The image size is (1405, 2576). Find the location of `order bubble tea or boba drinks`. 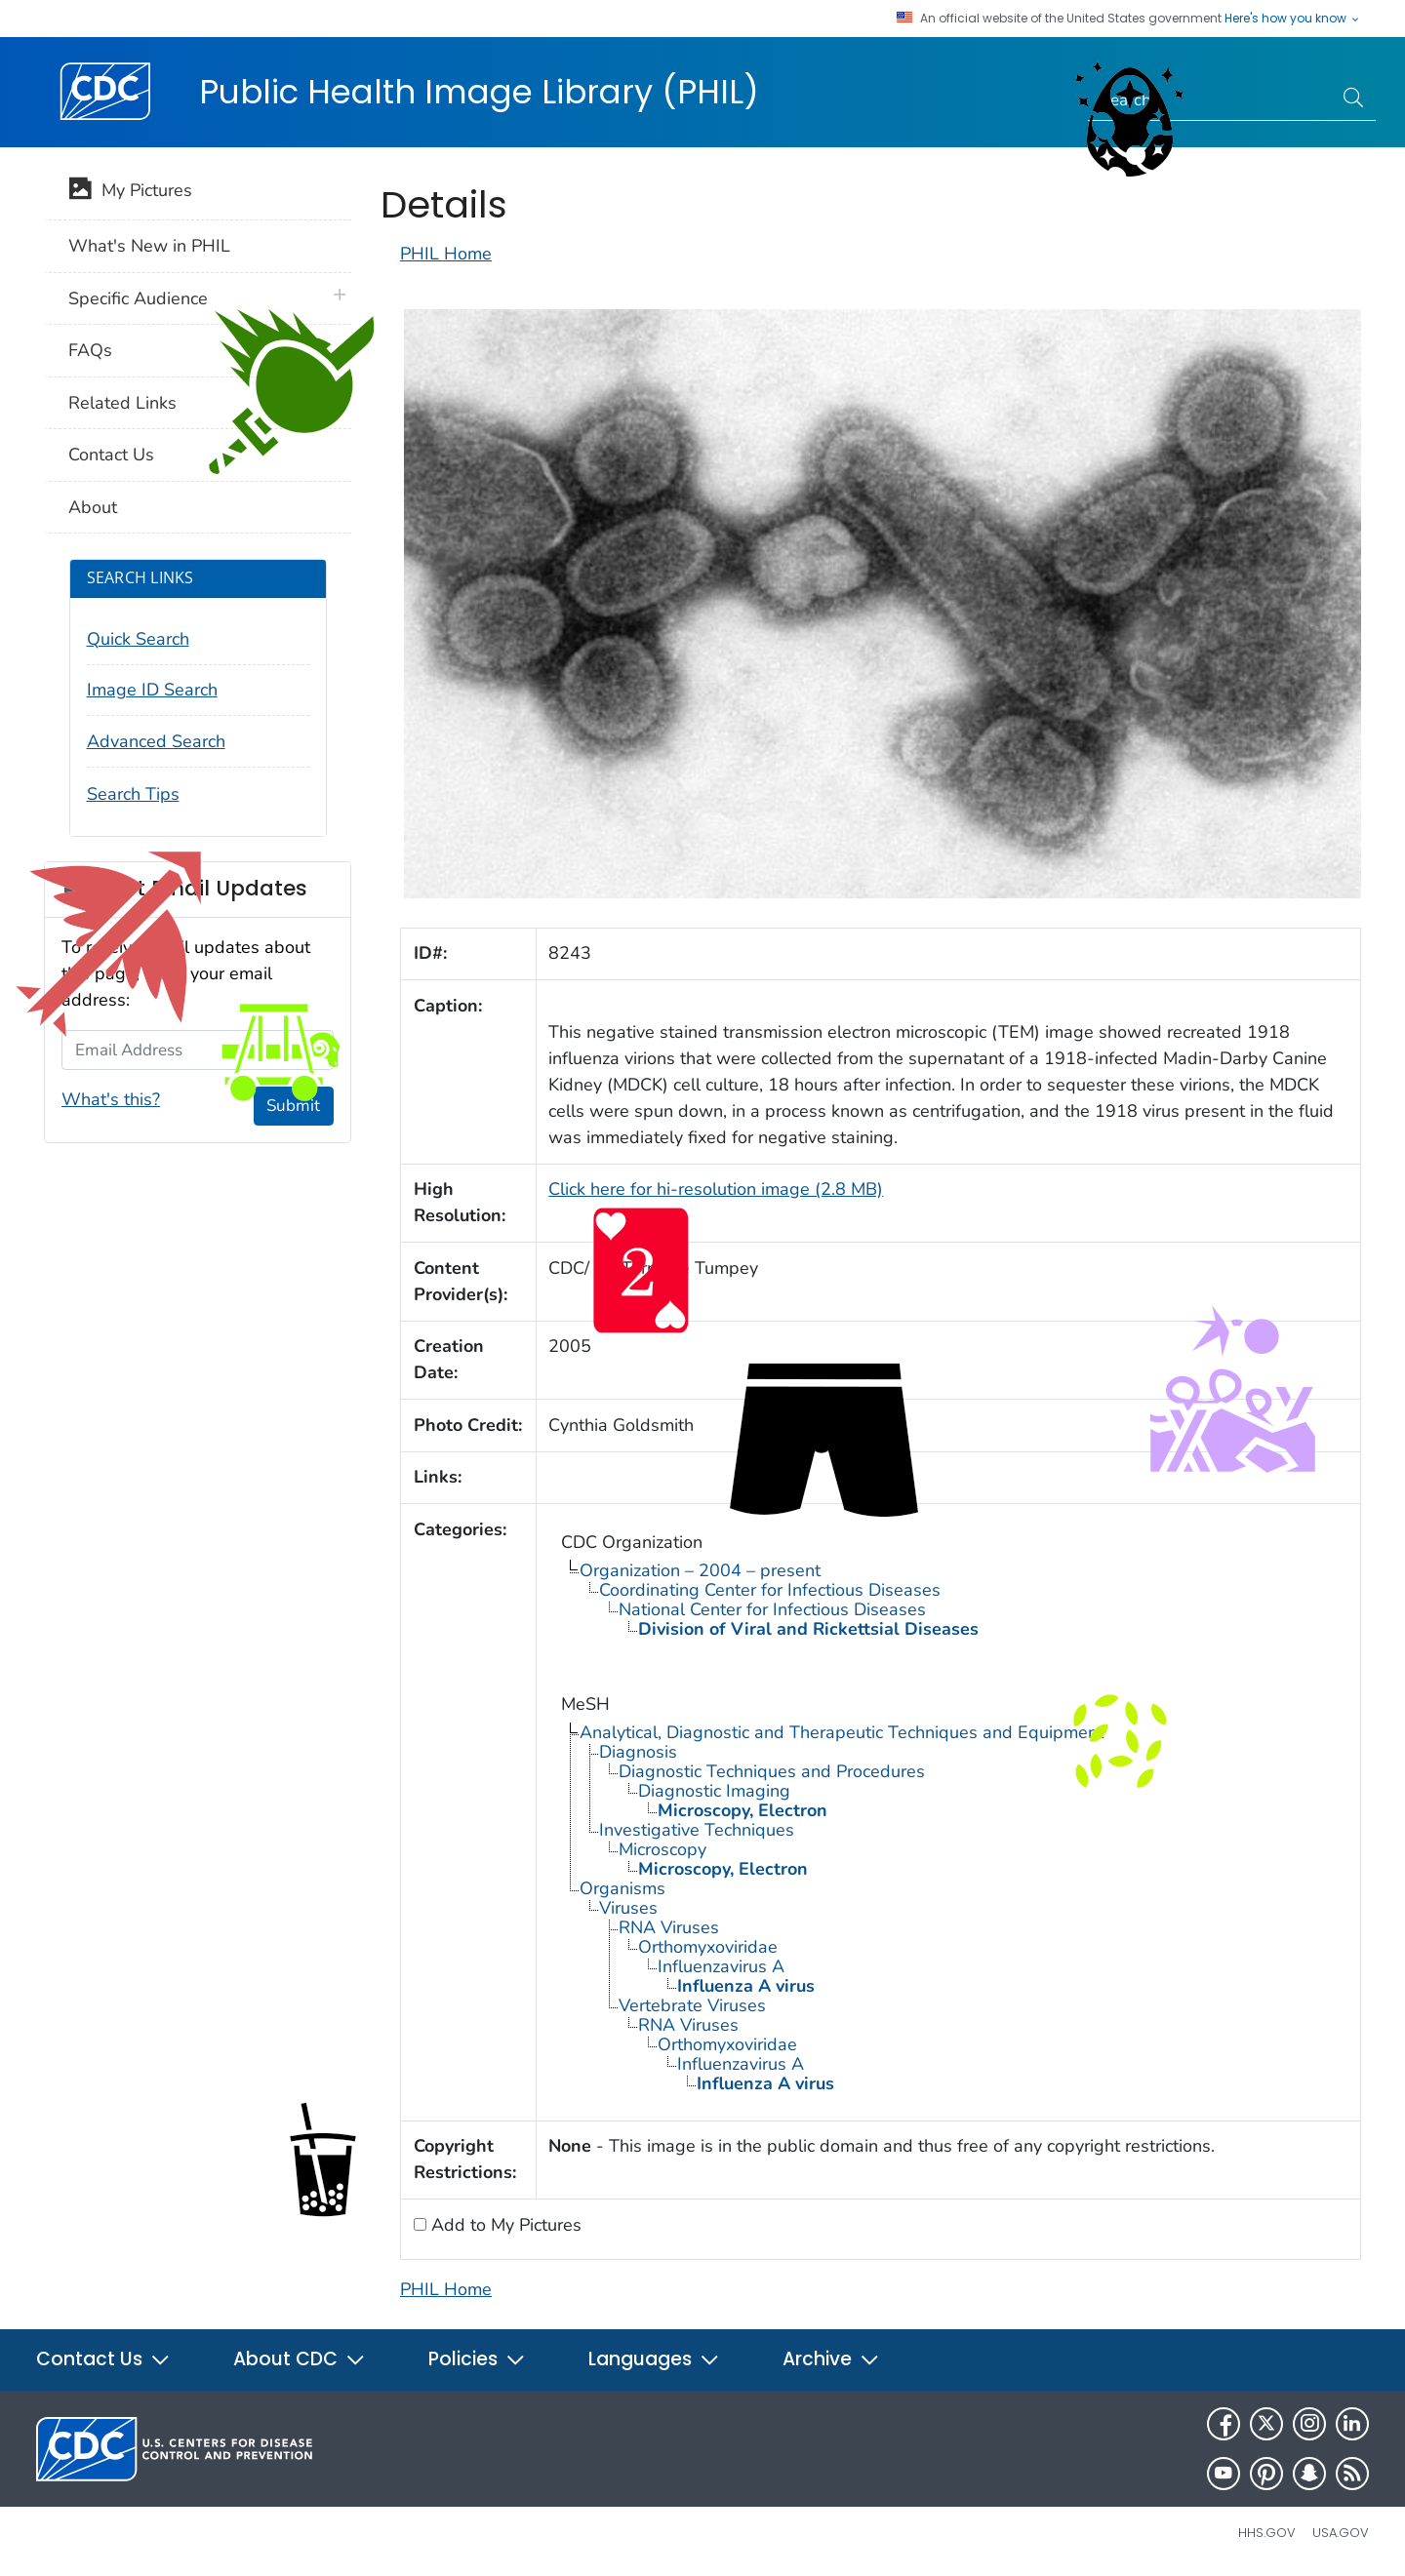

order bubble tea or boba drinks is located at coordinates (323, 2160).